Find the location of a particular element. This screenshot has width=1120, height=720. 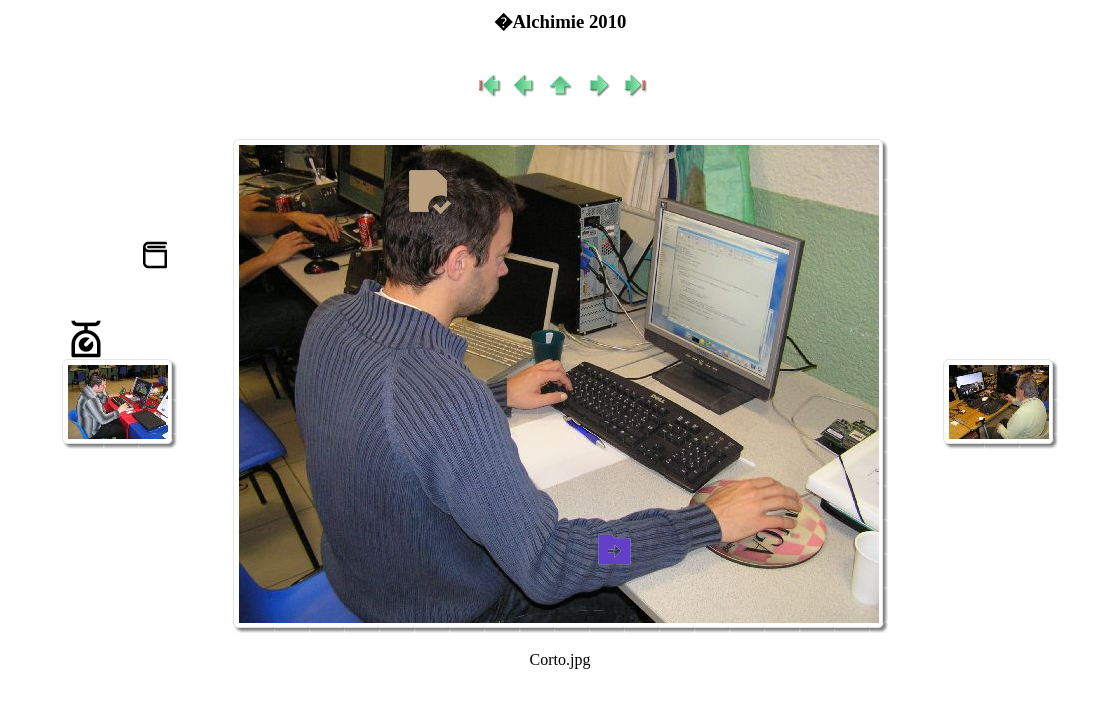

access weight or measurement tools is located at coordinates (86, 339).